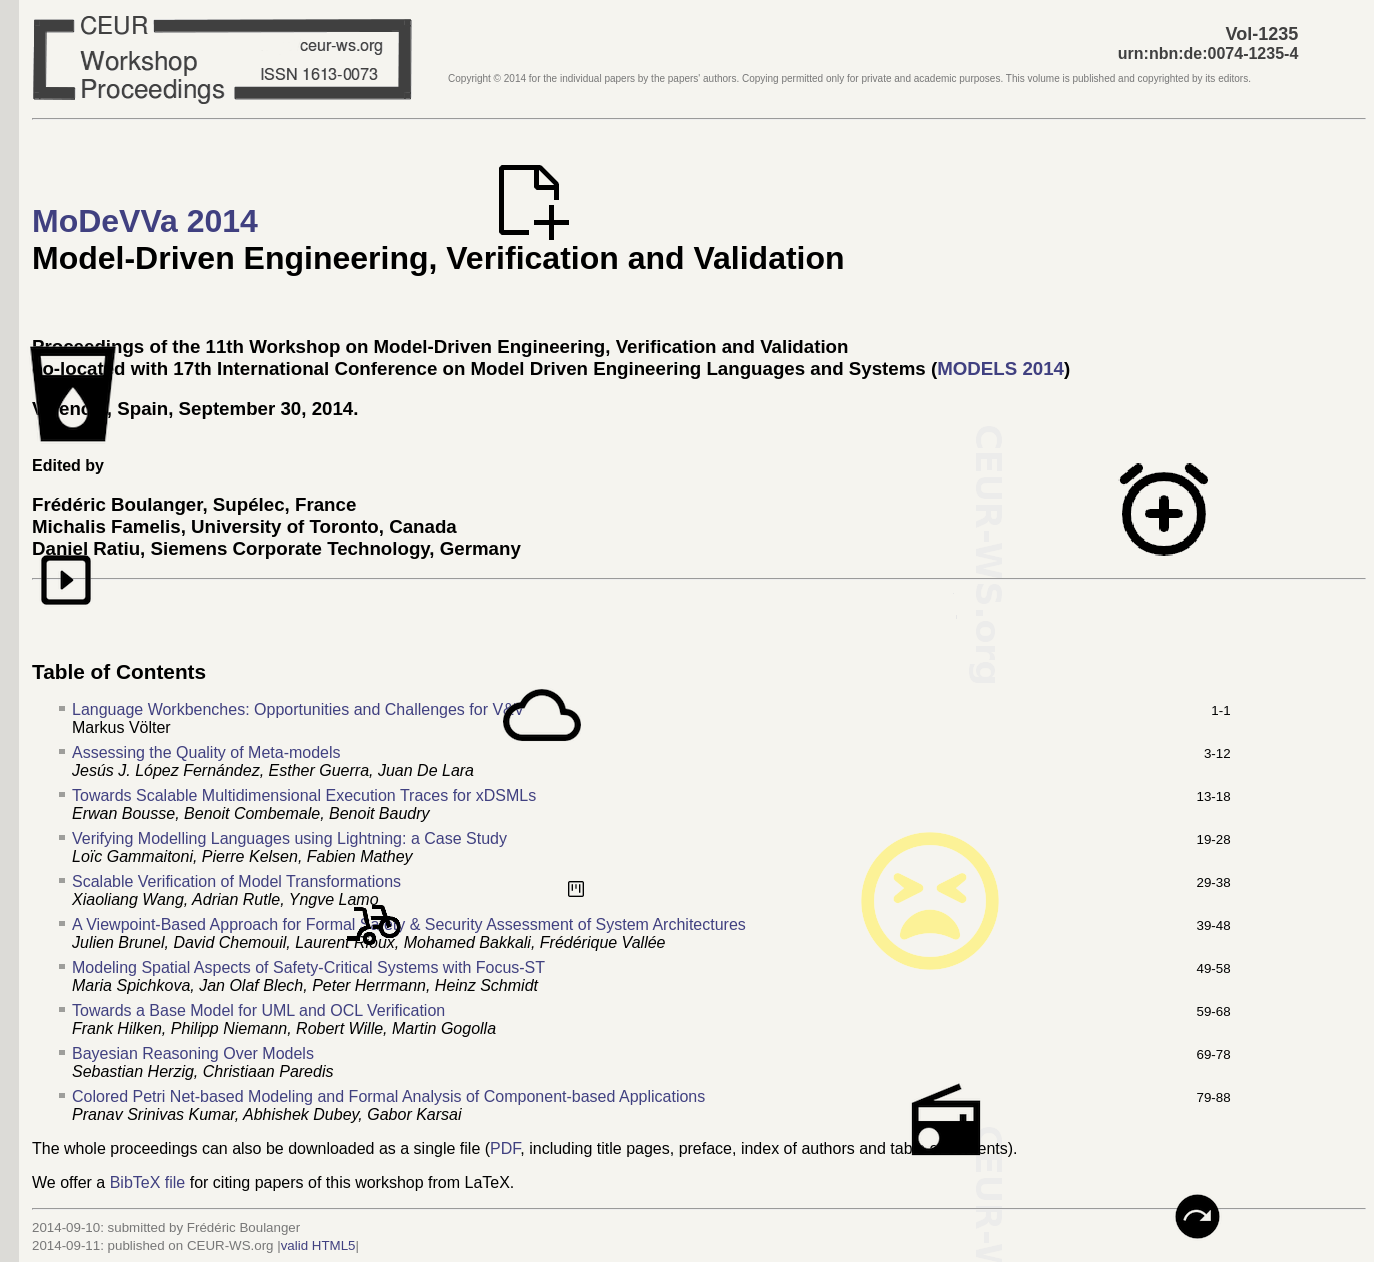 This screenshot has width=1374, height=1262. I want to click on skip to next scheduled task or plan, so click(1197, 1216).